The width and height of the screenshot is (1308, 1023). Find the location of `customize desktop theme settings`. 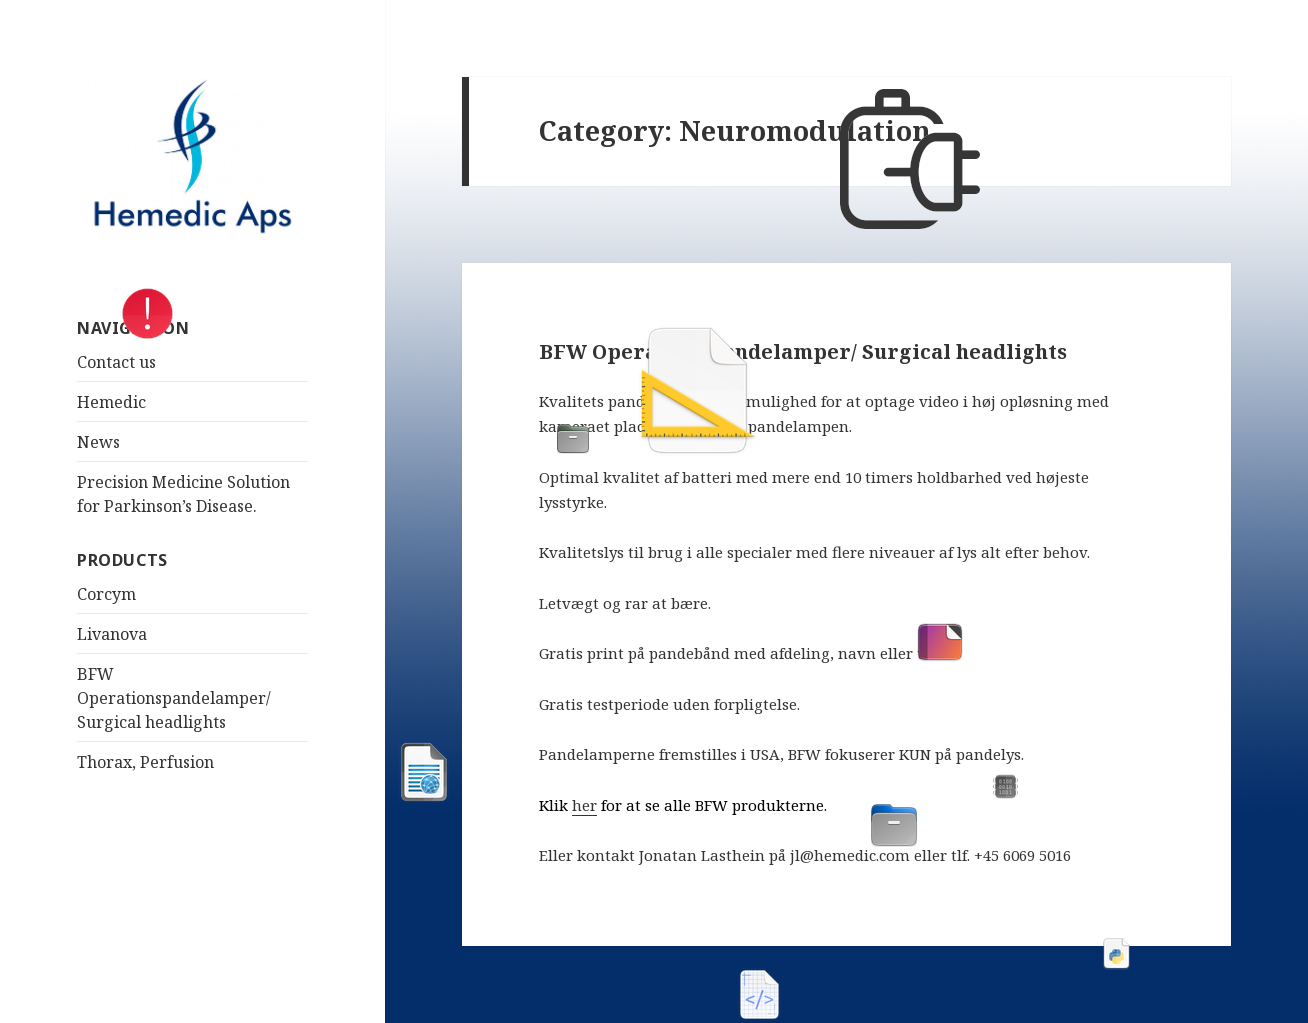

customize desktop theme settings is located at coordinates (940, 642).